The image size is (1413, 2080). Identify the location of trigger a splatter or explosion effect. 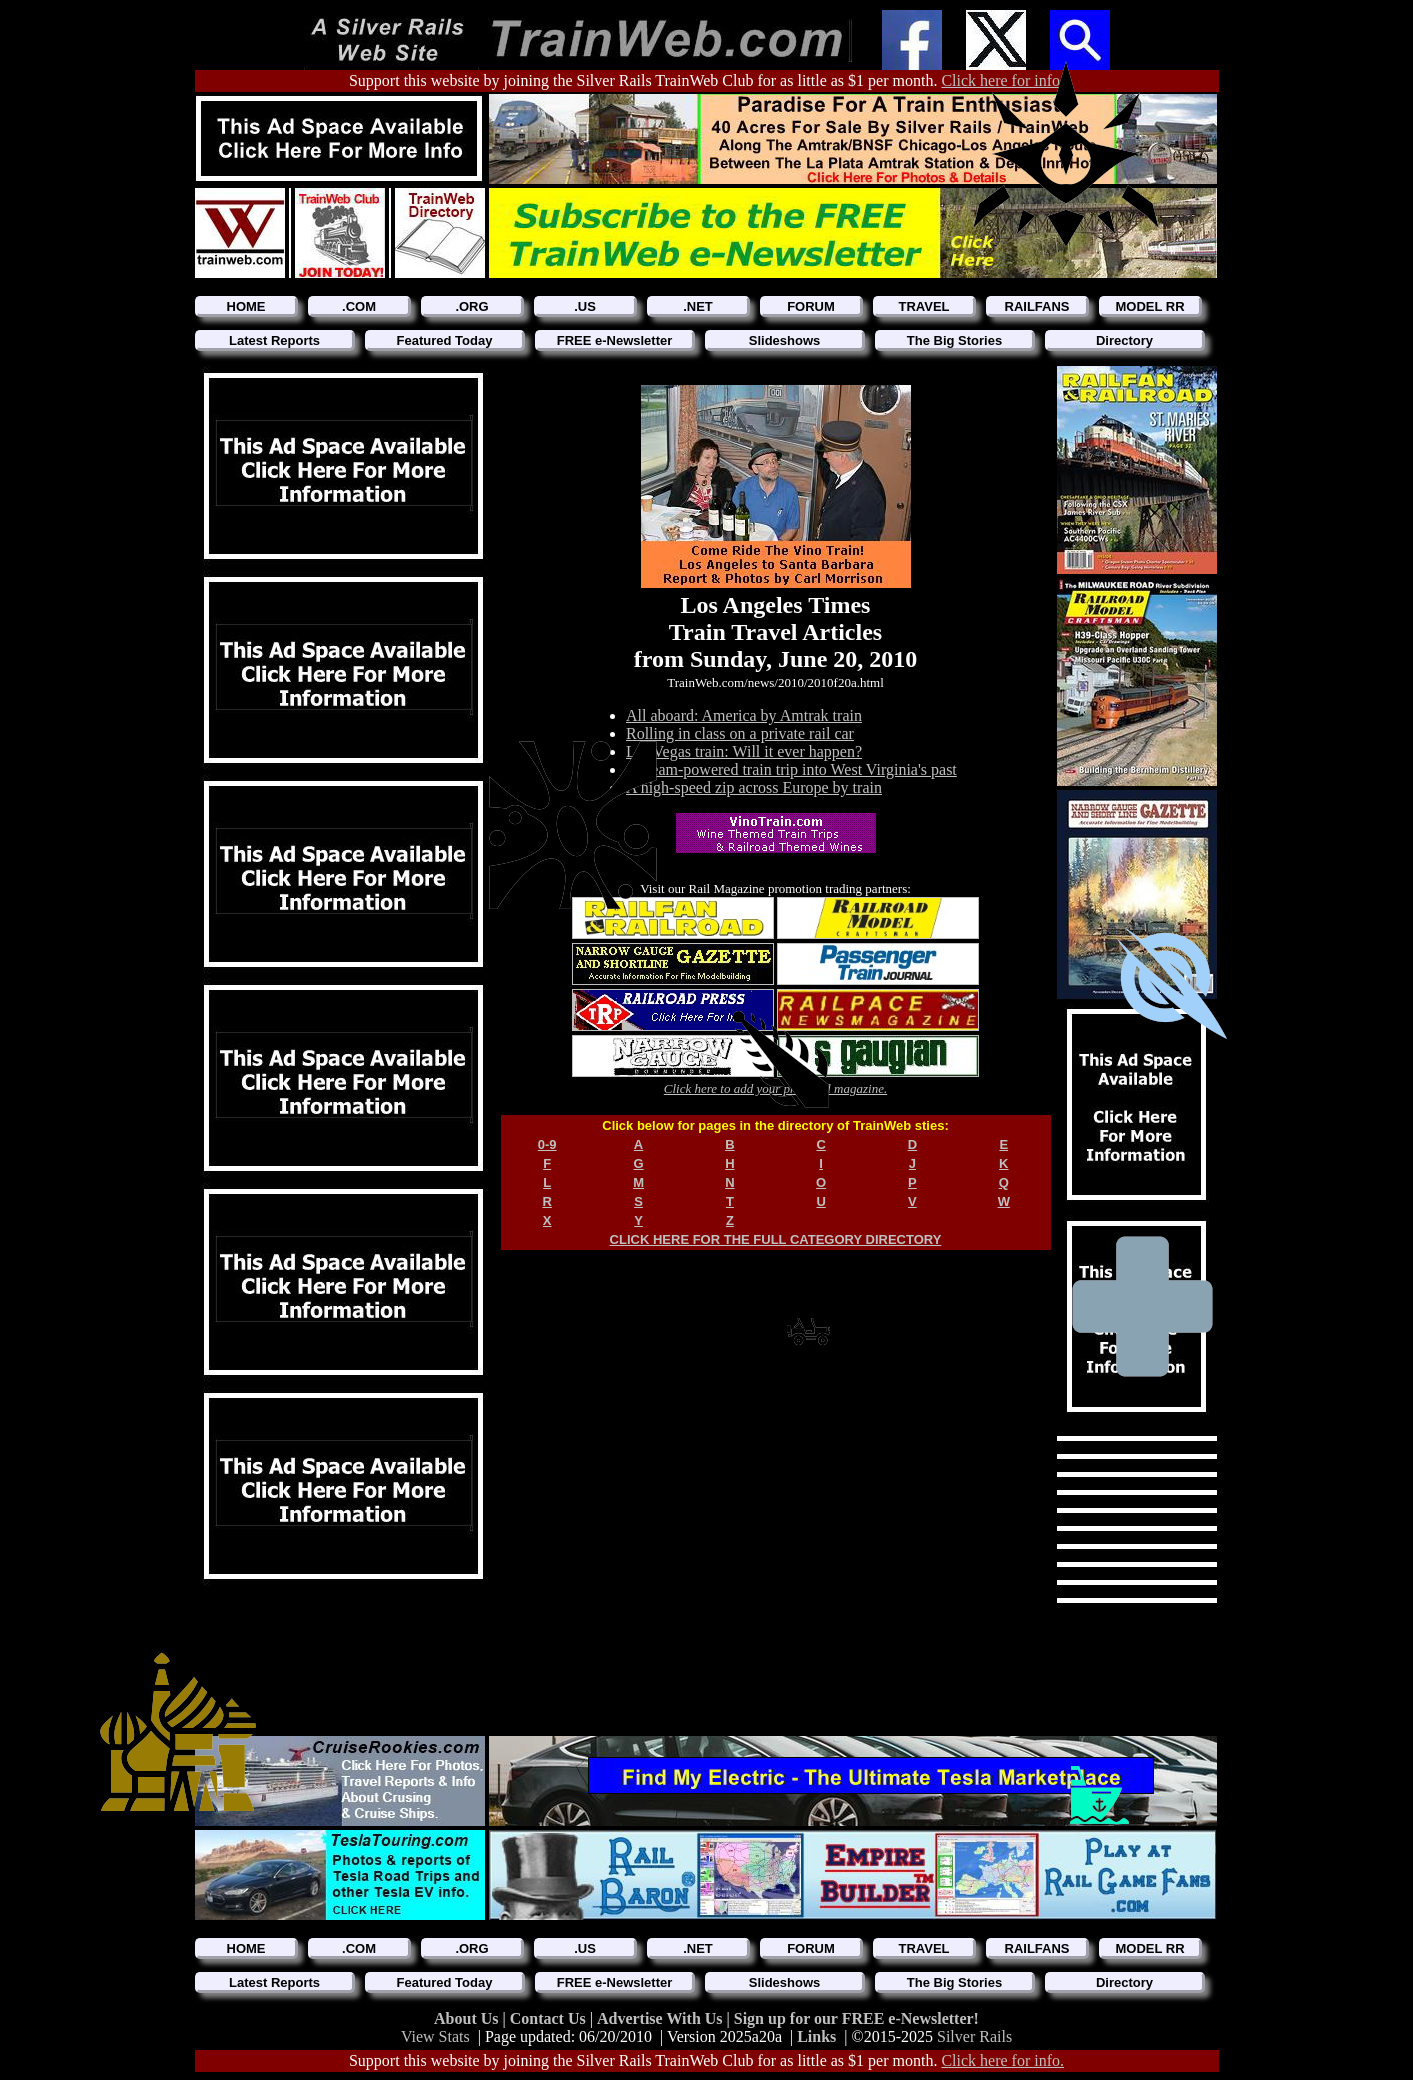
(573, 825).